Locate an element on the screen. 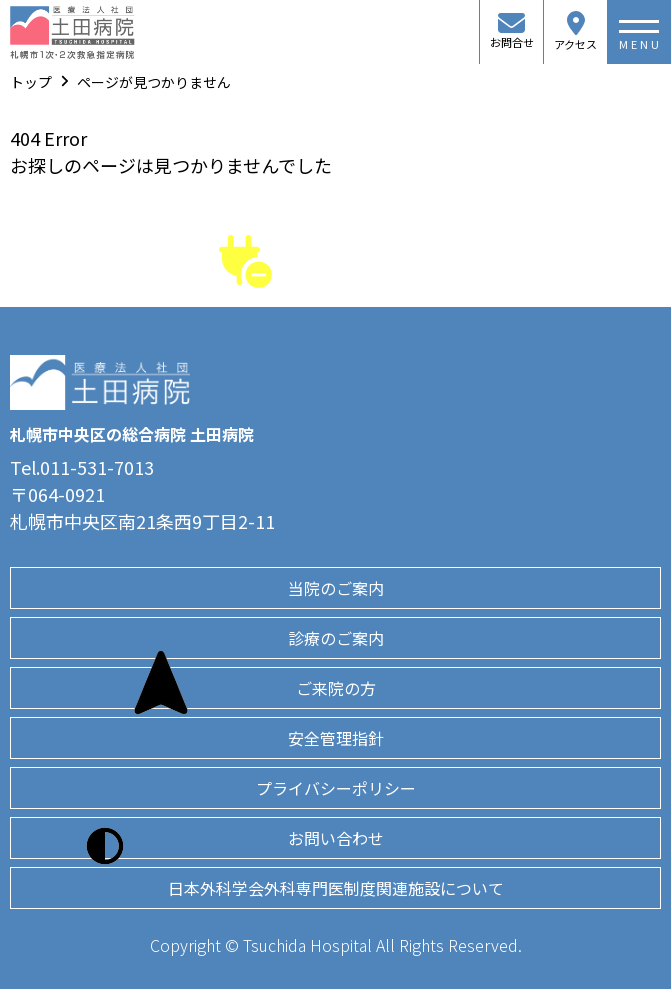 The image size is (671, 989). toggle between light and dark mode is located at coordinates (105, 846).